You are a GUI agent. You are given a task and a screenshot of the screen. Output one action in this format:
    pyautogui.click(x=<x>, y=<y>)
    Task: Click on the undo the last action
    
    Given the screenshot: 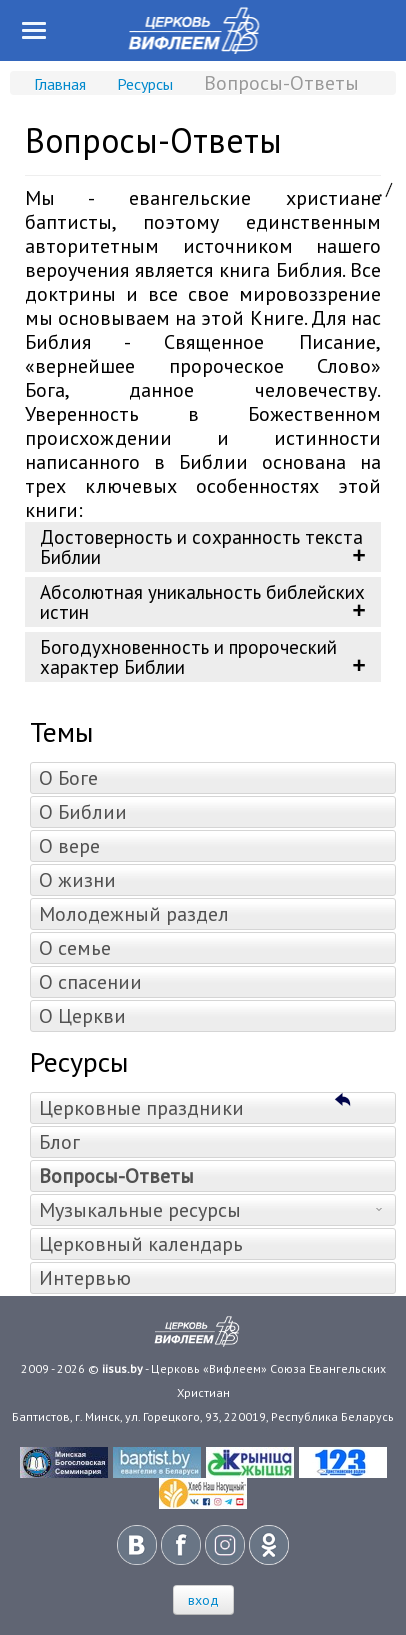 What is the action you would take?
    pyautogui.click(x=342, y=1099)
    